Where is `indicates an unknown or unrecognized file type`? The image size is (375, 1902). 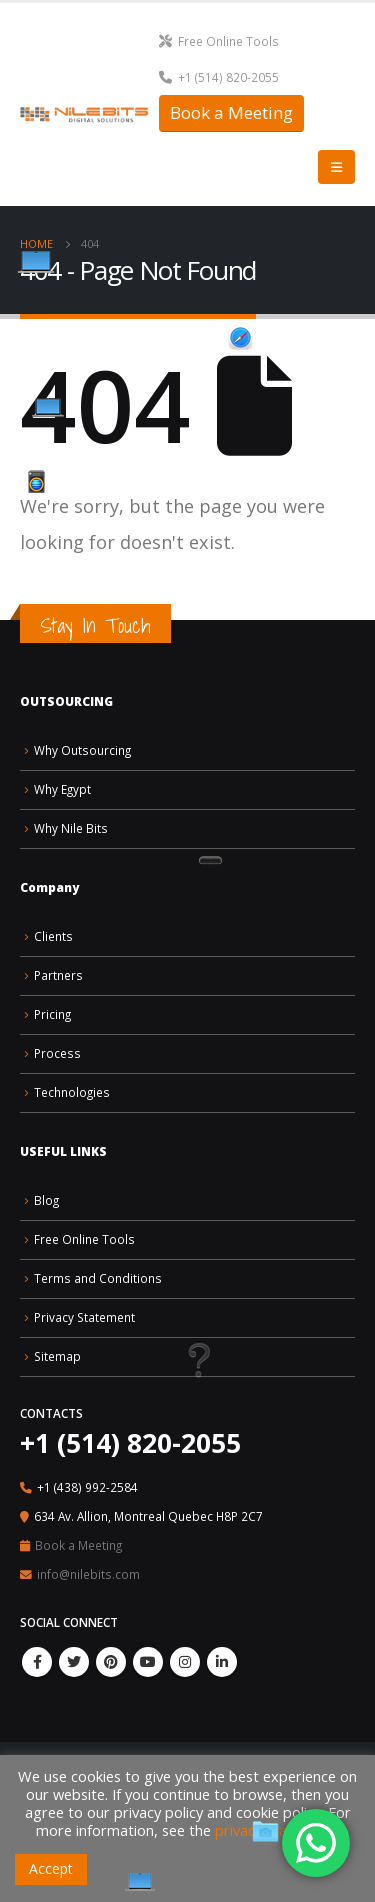 indicates an unknown or unrecognized file type is located at coordinates (199, 1360).